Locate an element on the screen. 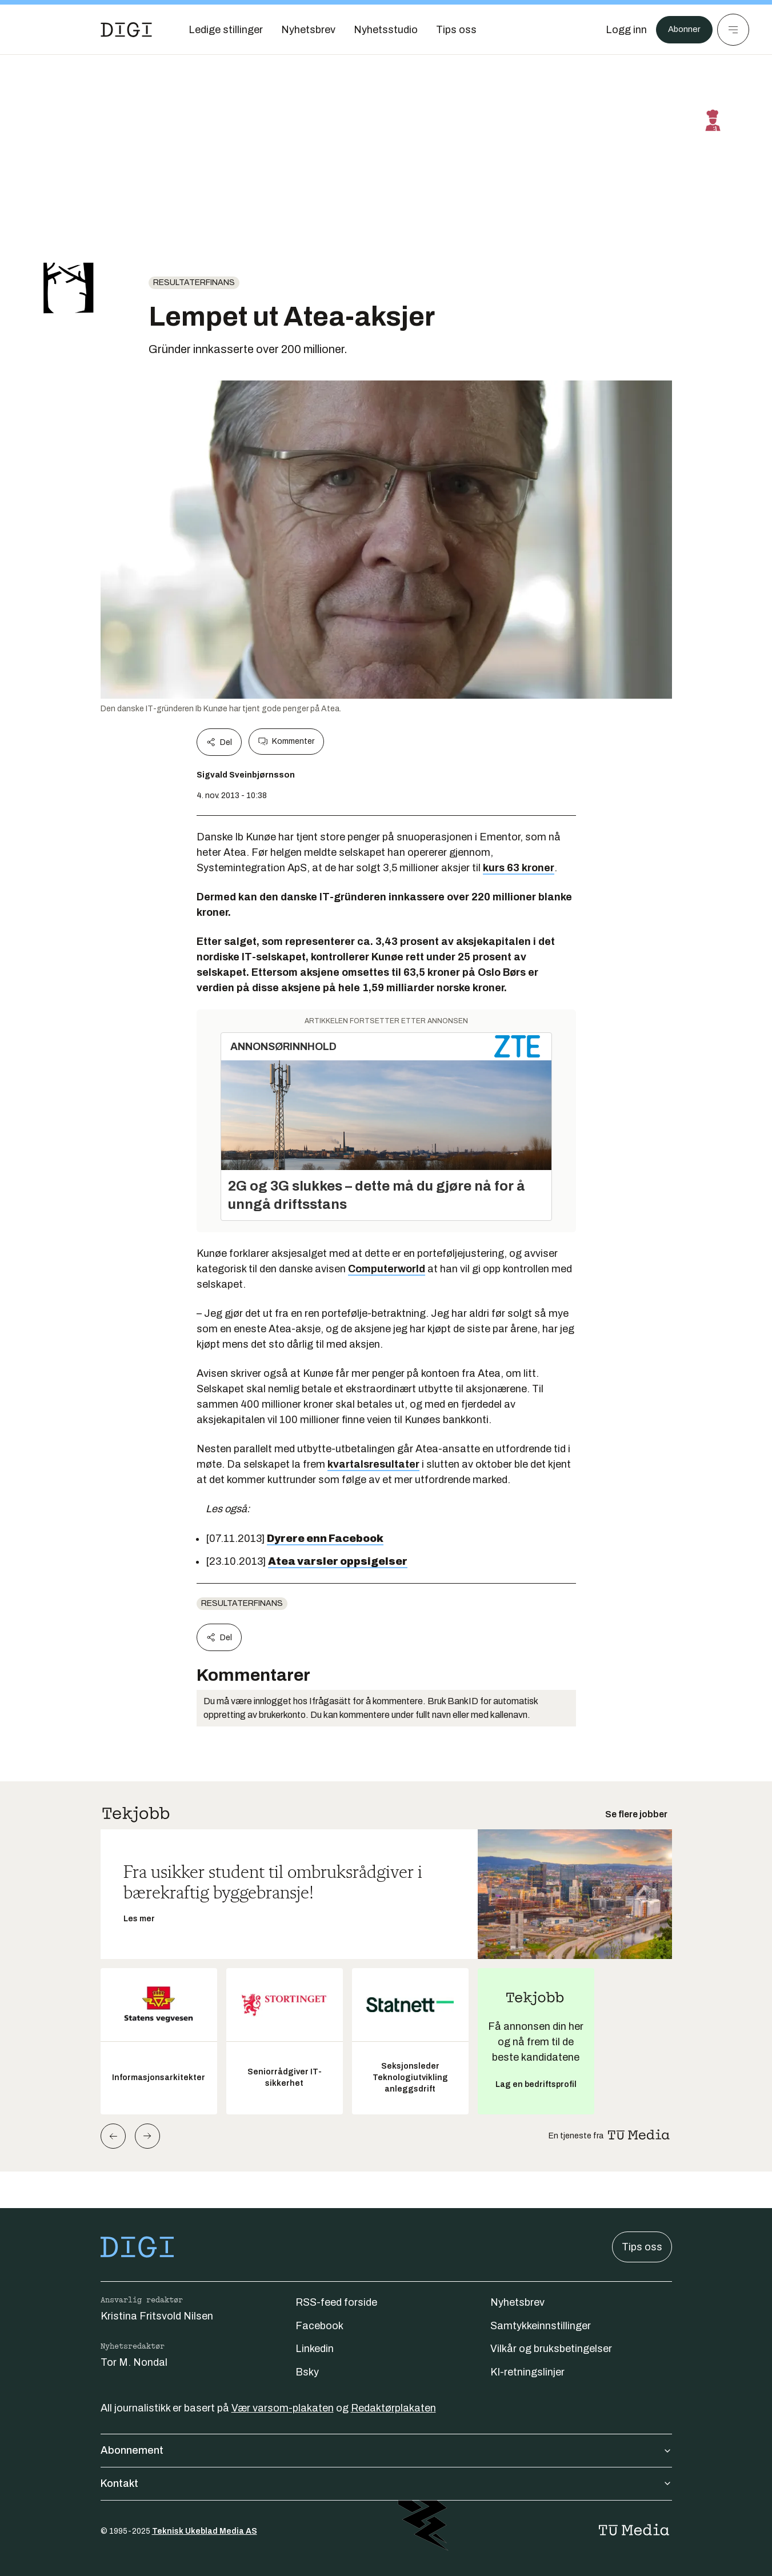 Image resolution: width=772 pixels, height=2576 pixels. enter a forest zone or nature area is located at coordinates (68, 288).